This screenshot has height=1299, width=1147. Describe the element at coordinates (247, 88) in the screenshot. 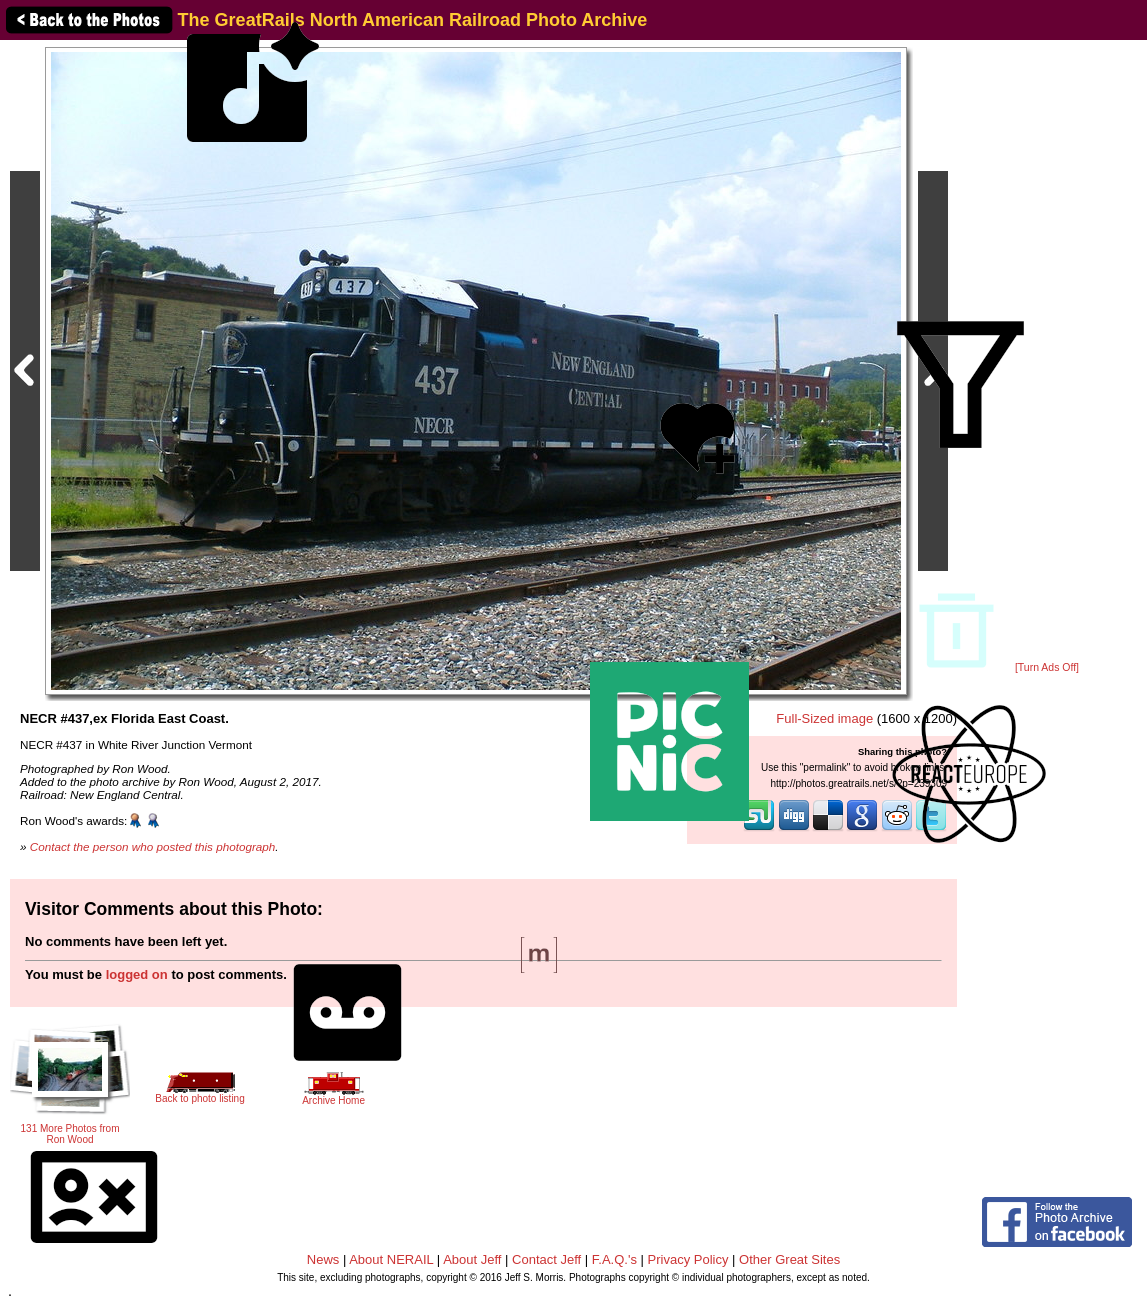

I see `ai-powered music or audio generation` at that location.